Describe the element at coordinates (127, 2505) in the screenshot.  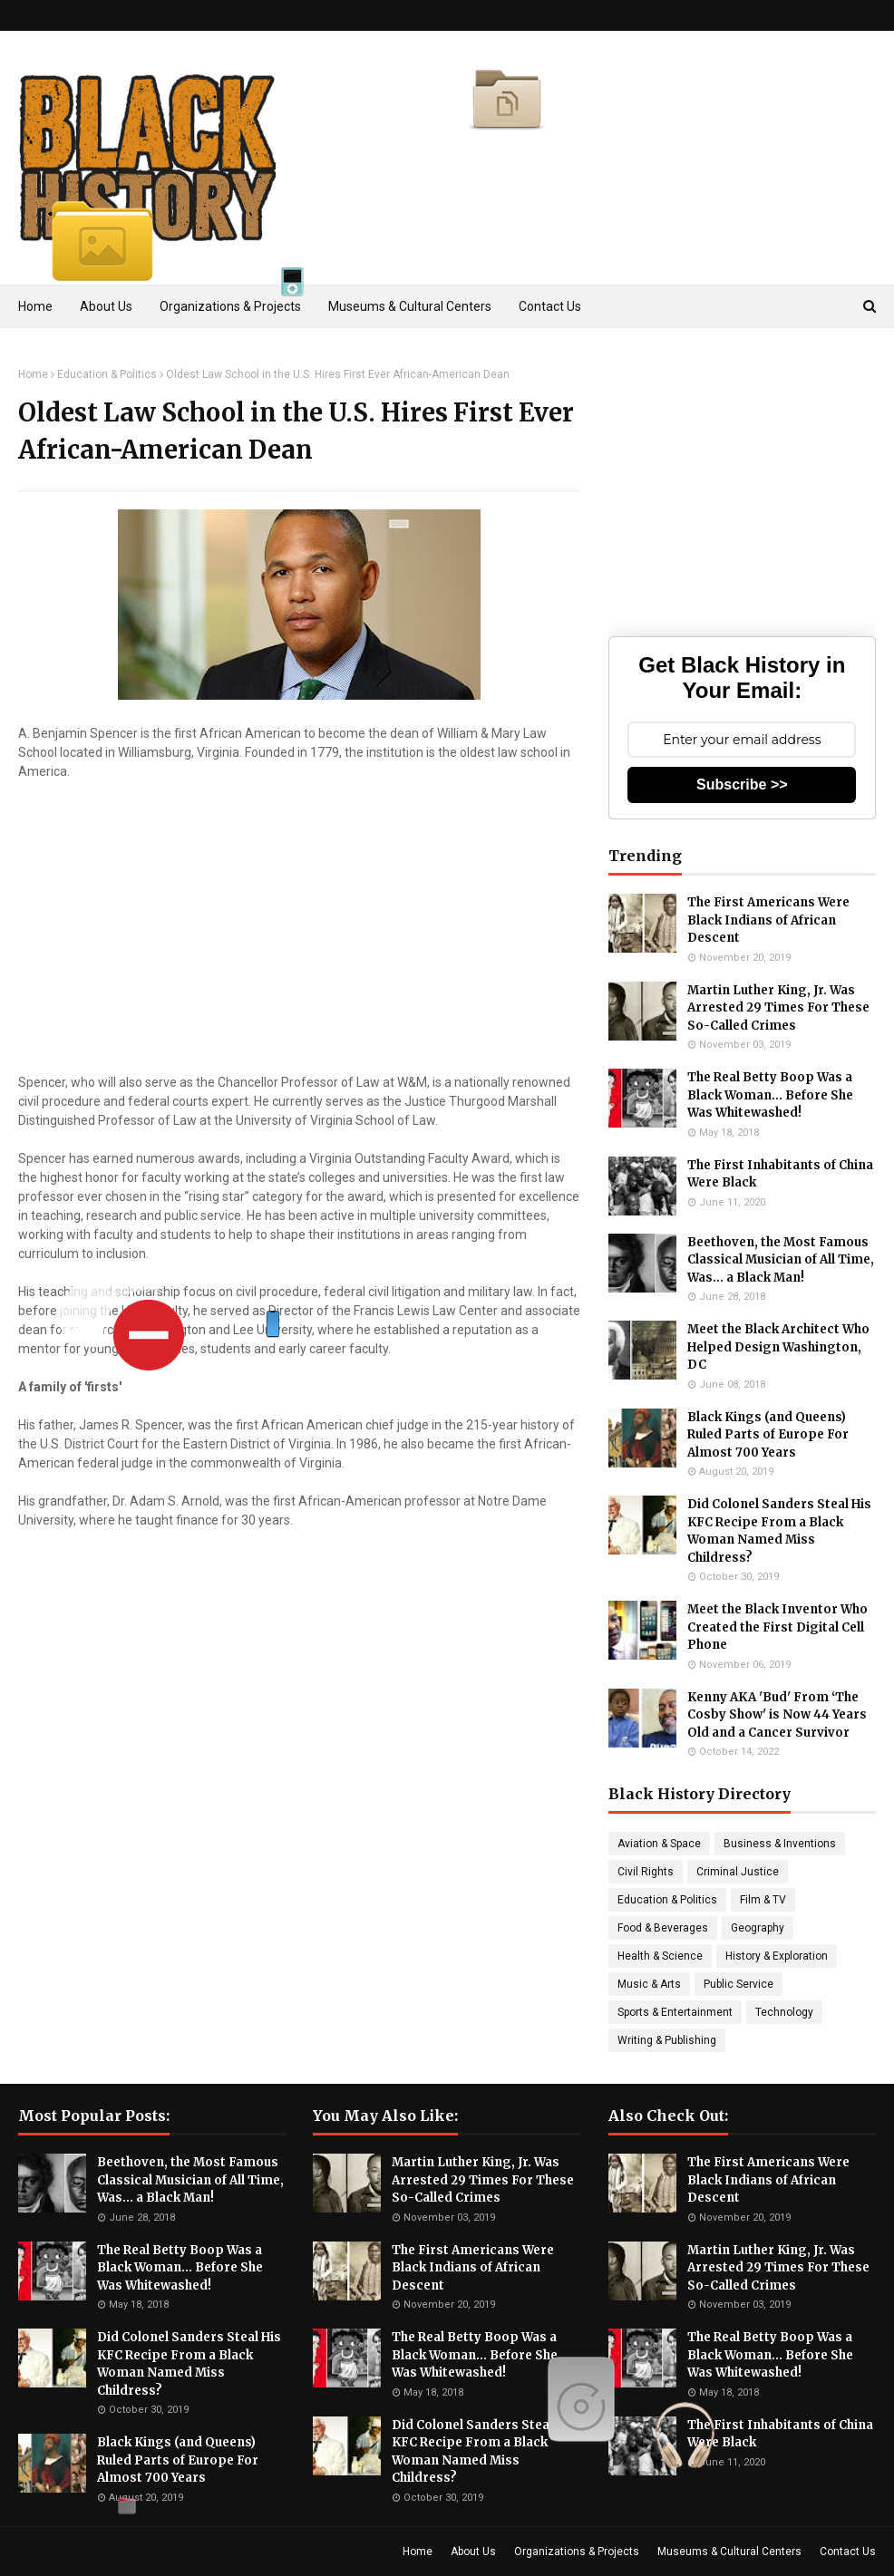
I see `open folder to view contents` at that location.